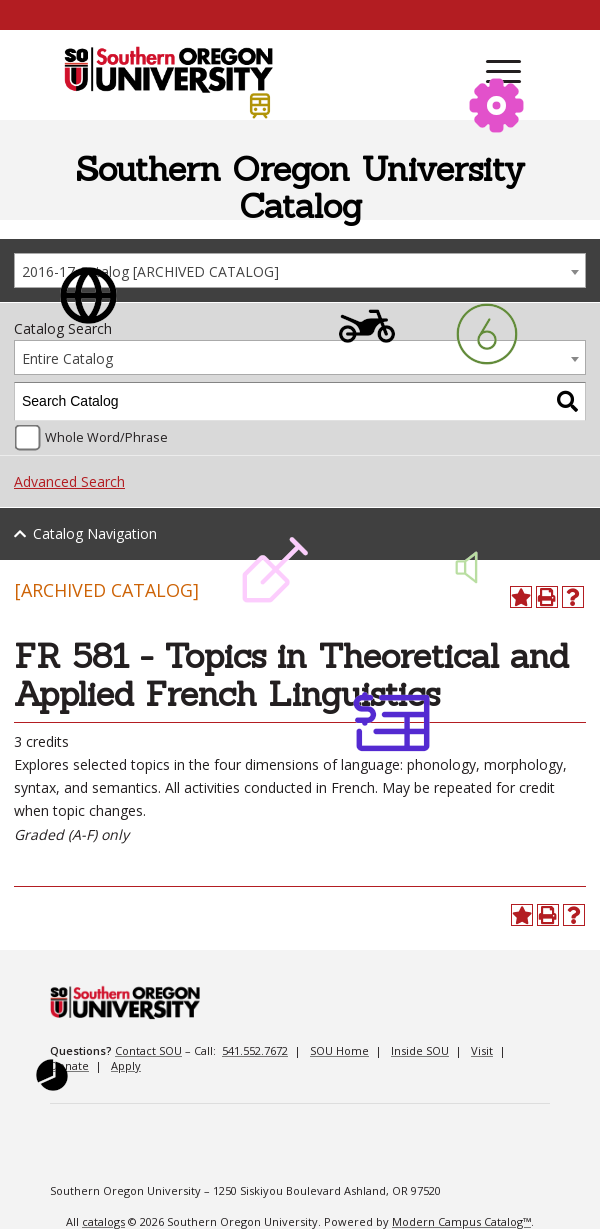  I want to click on access app settings, so click(496, 105).